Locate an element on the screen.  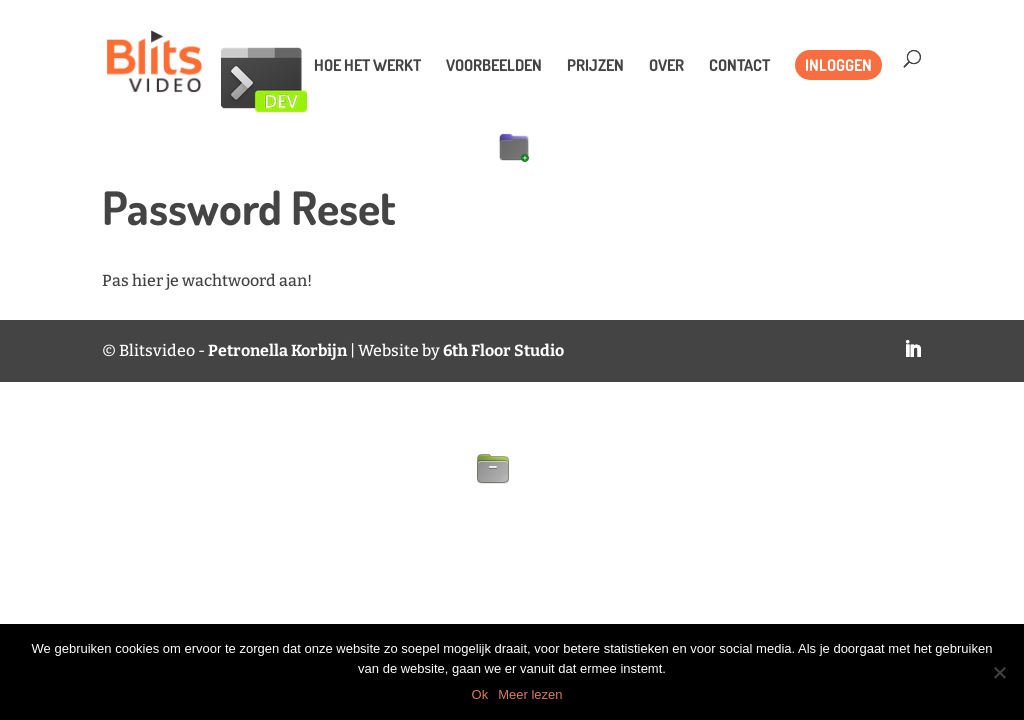
create a new folder is located at coordinates (514, 147).